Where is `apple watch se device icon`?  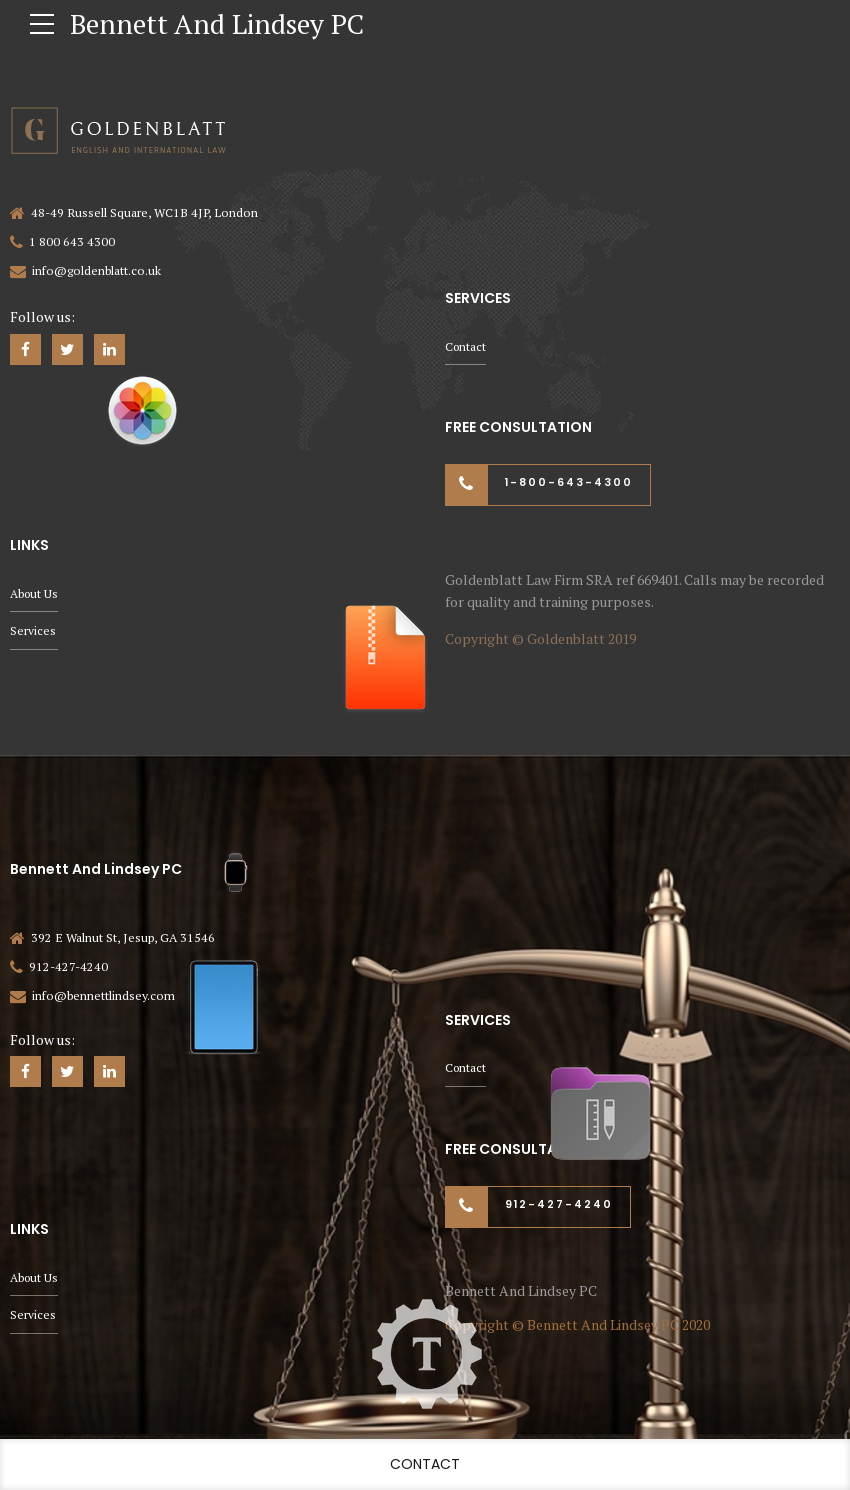
apple watch se device icon is located at coordinates (235, 872).